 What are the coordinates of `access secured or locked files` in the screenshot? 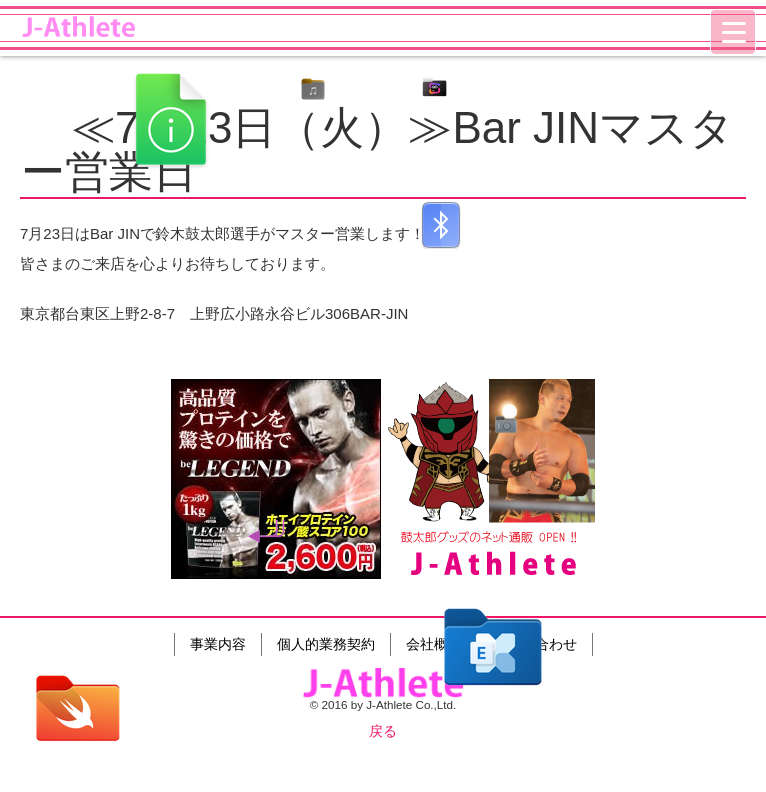 It's located at (506, 425).